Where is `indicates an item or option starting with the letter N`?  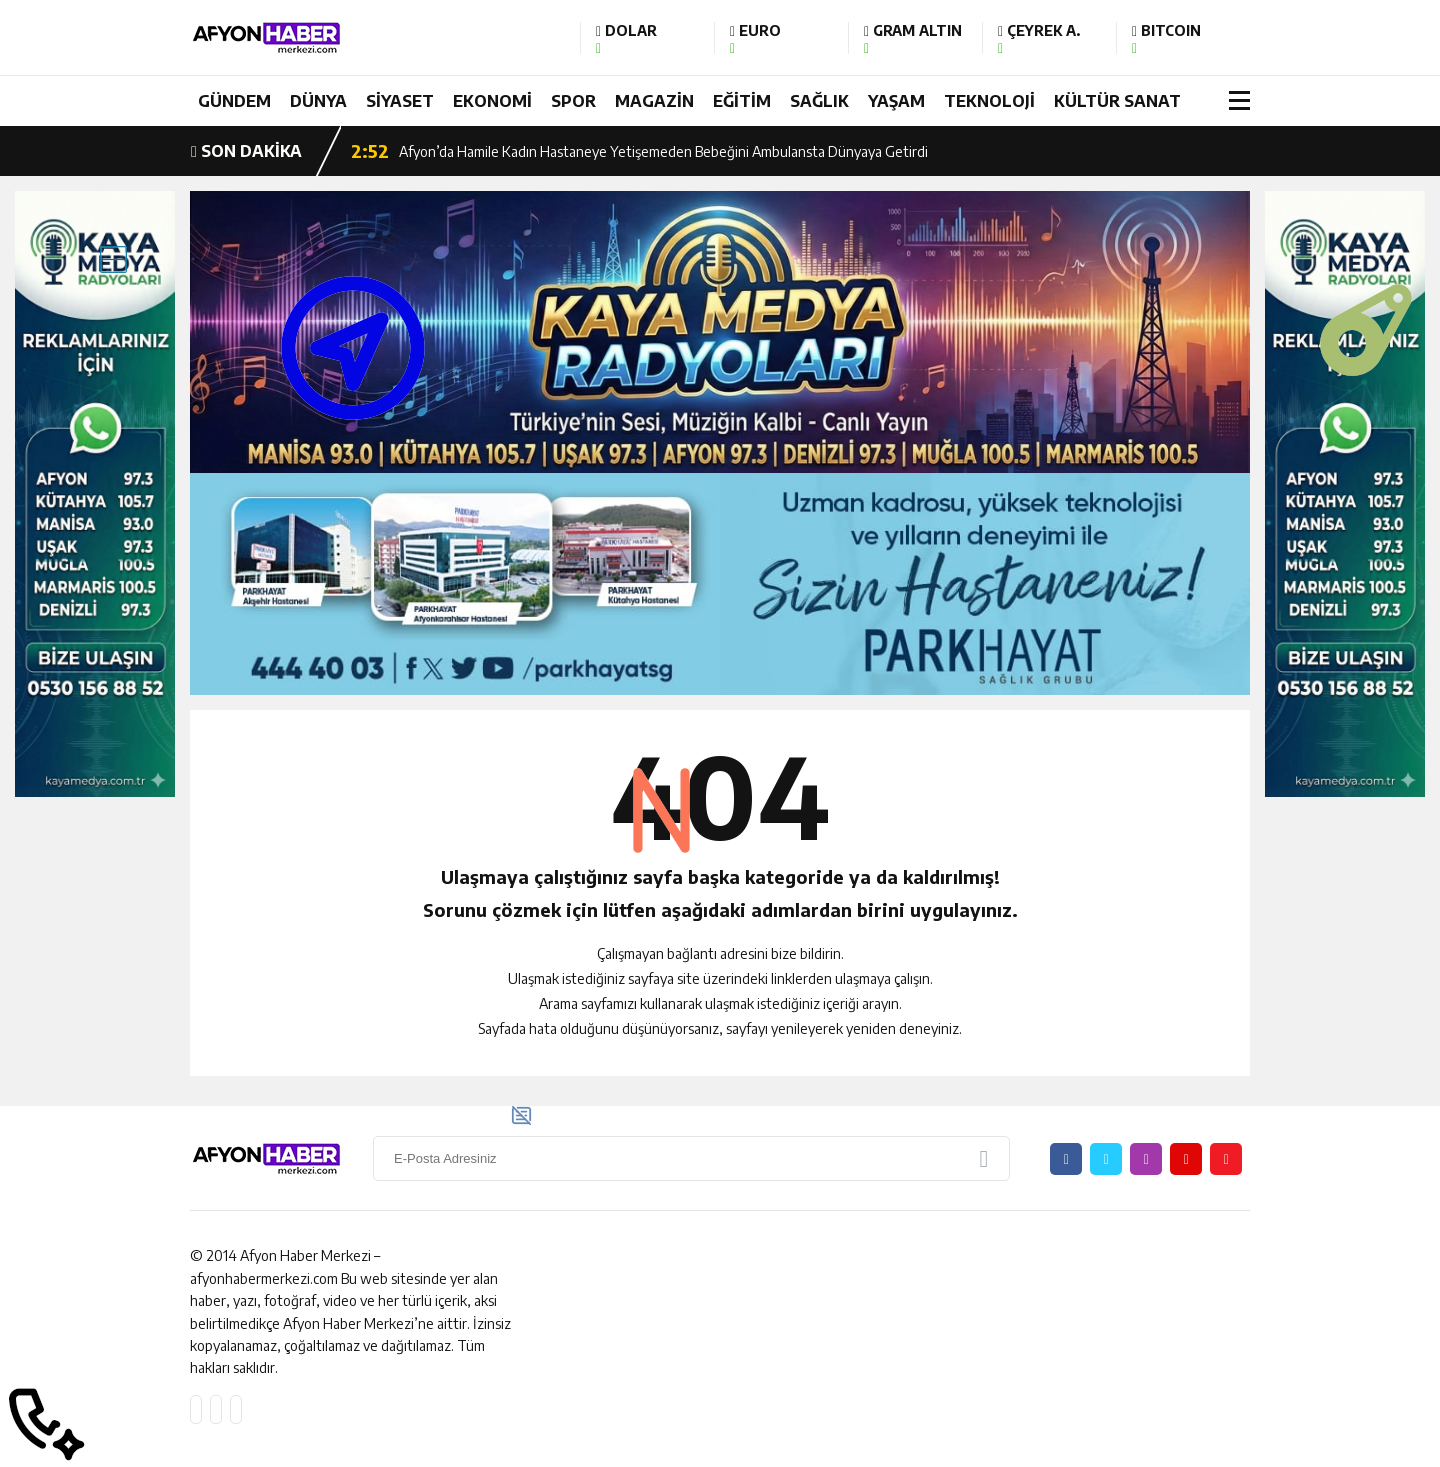 indicates an item or option starting with the letter N is located at coordinates (661, 810).